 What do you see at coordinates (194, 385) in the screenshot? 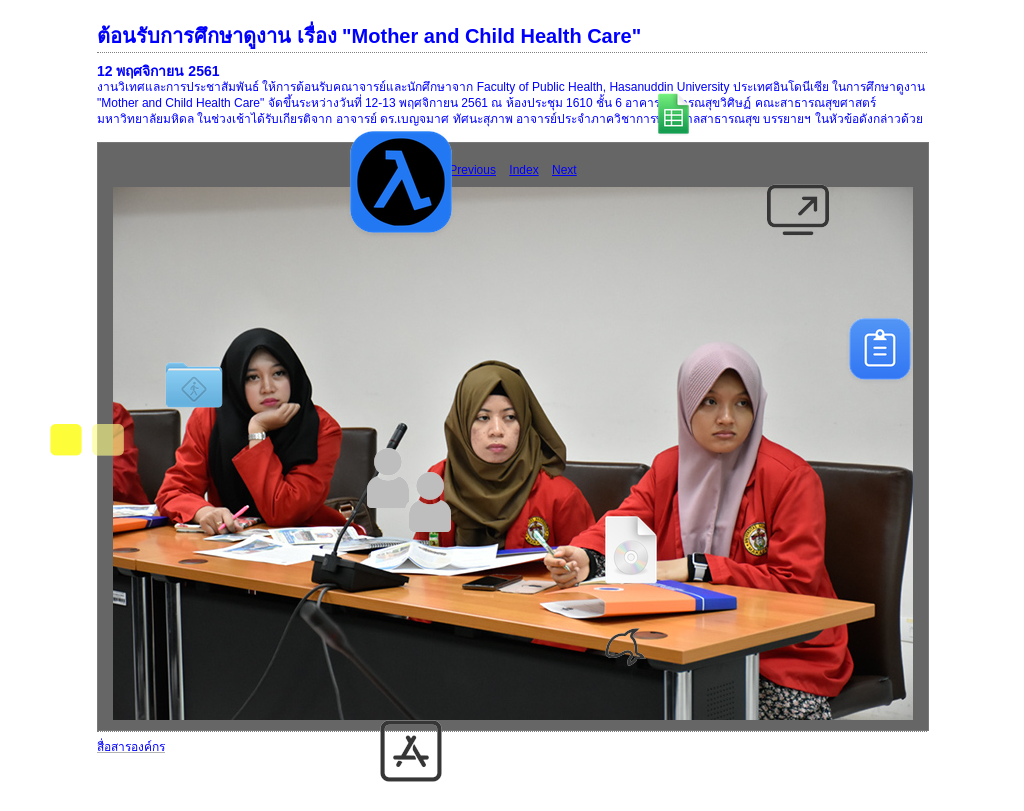
I see `access your public folder` at bounding box center [194, 385].